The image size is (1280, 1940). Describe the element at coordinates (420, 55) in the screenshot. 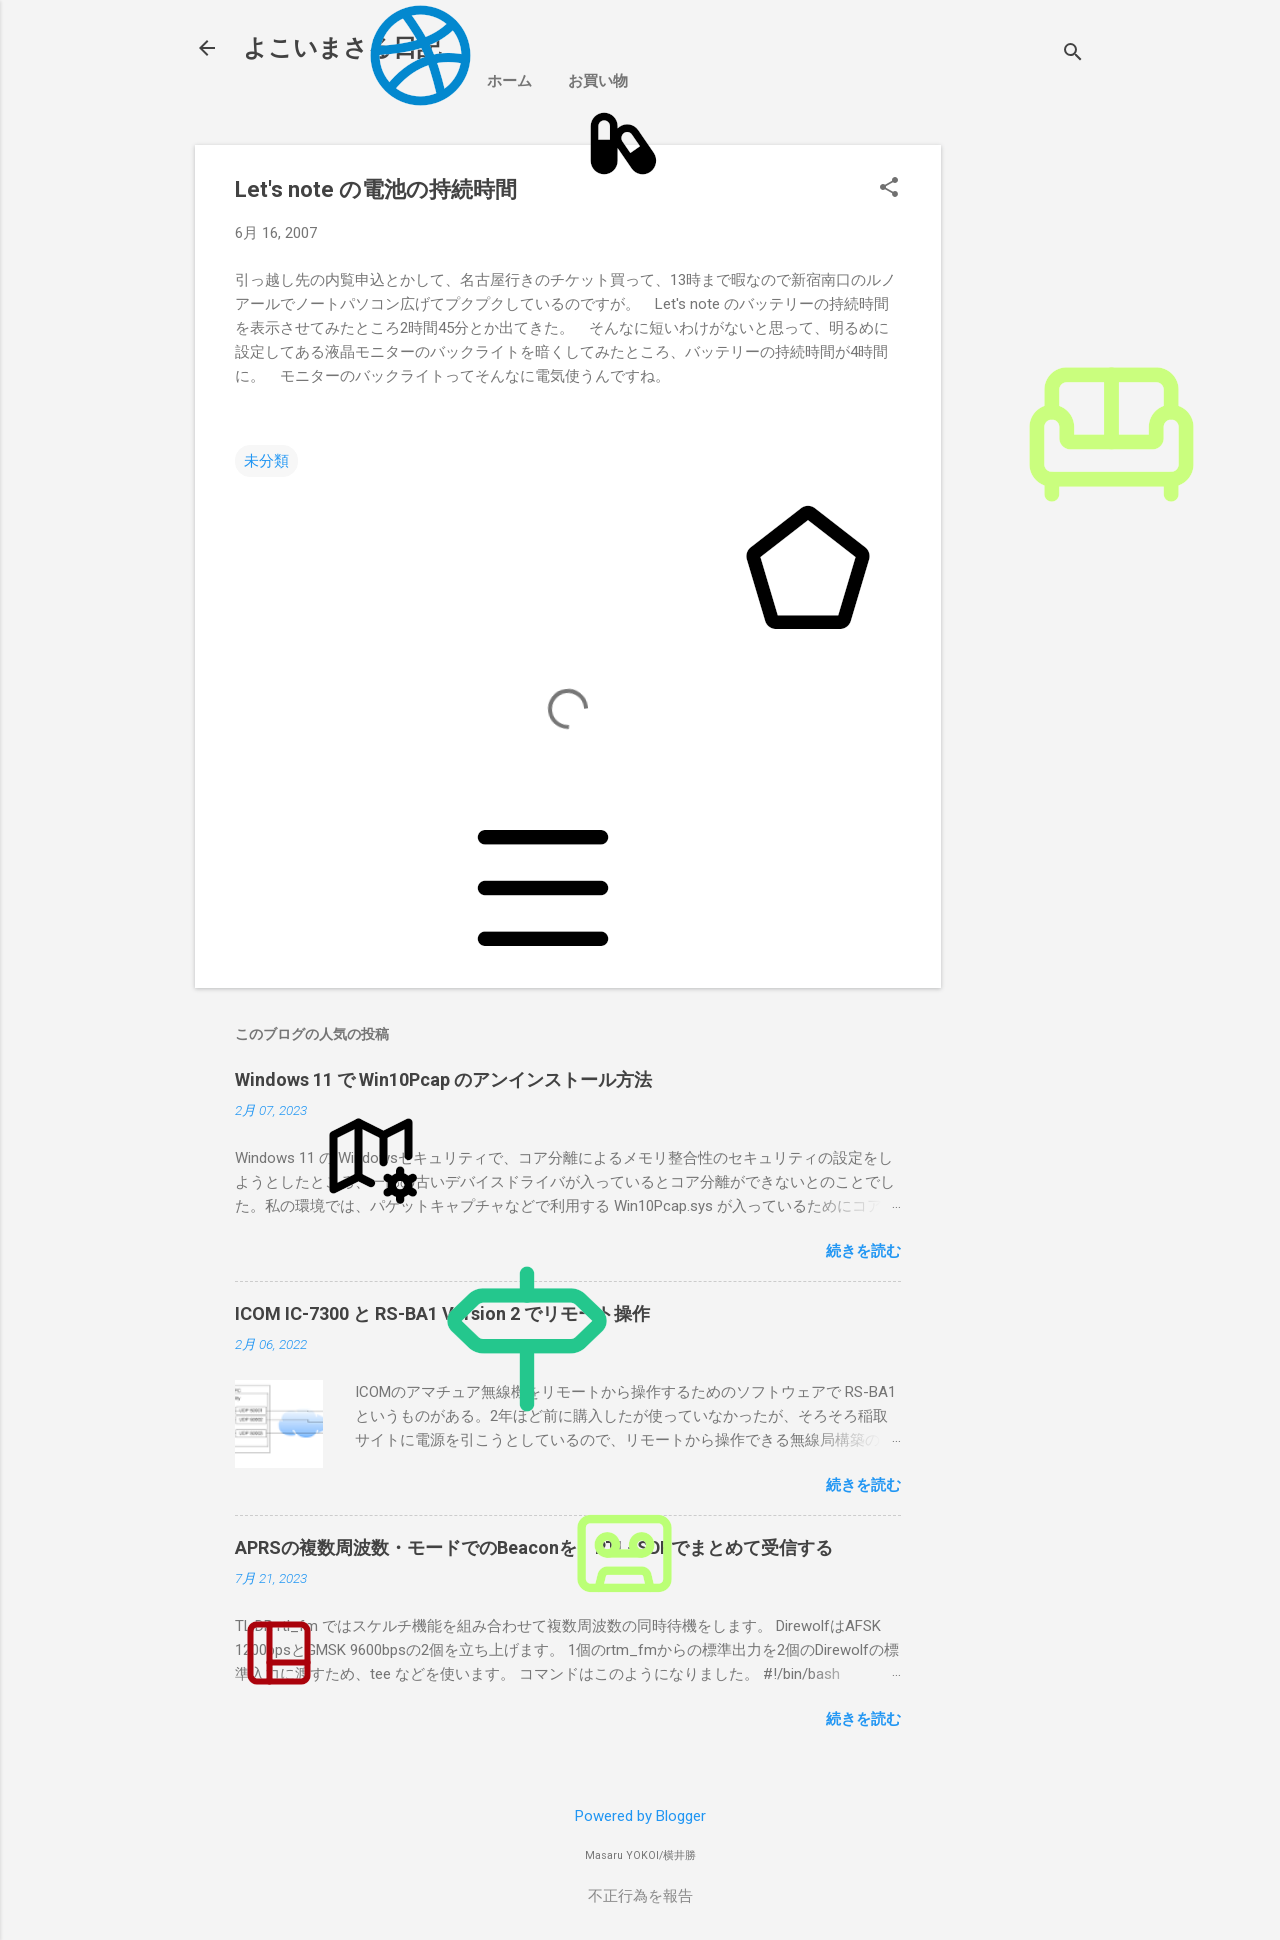

I see `open dribbble profile or portfolio` at that location.